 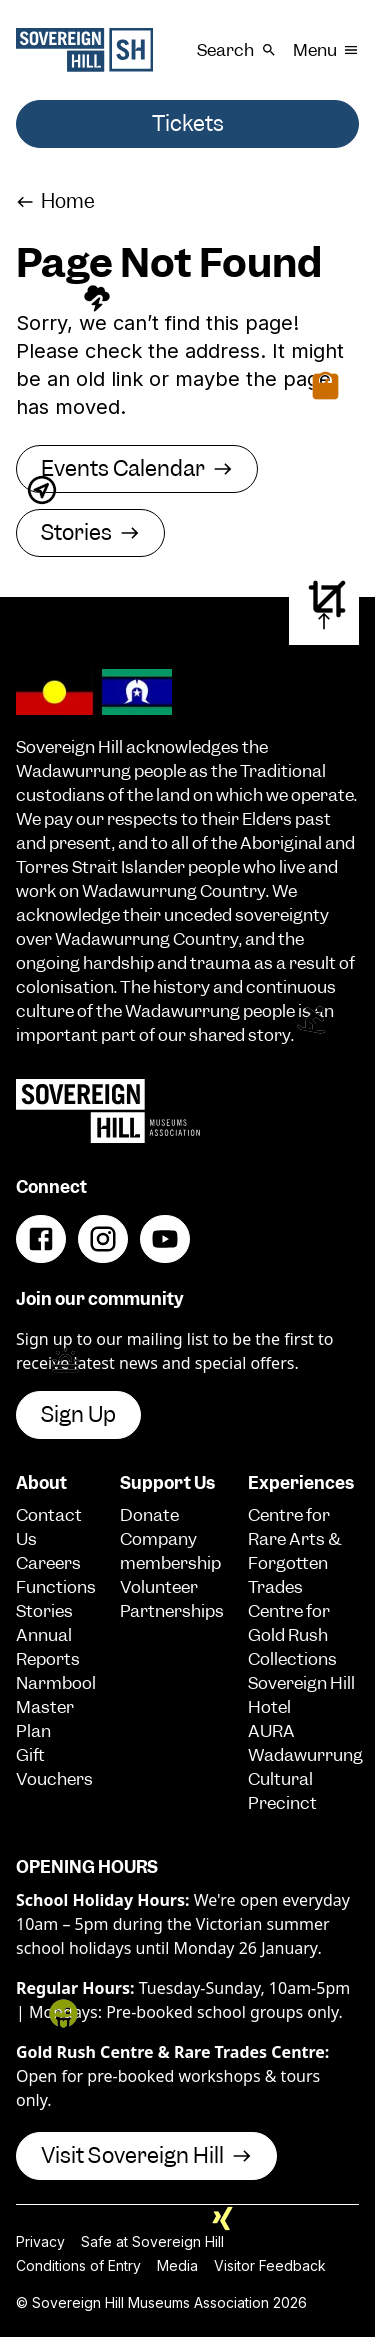 I want to click on view device information, so click(x=200, y=1782).